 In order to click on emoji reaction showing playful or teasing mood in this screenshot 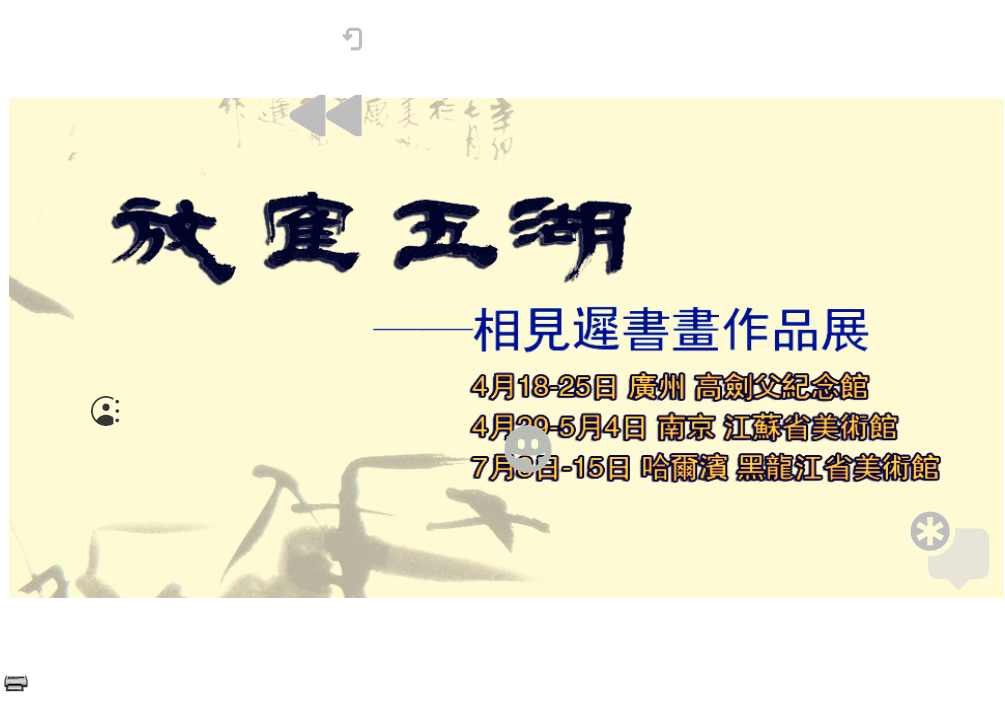, I will do `click(528, 449)`.